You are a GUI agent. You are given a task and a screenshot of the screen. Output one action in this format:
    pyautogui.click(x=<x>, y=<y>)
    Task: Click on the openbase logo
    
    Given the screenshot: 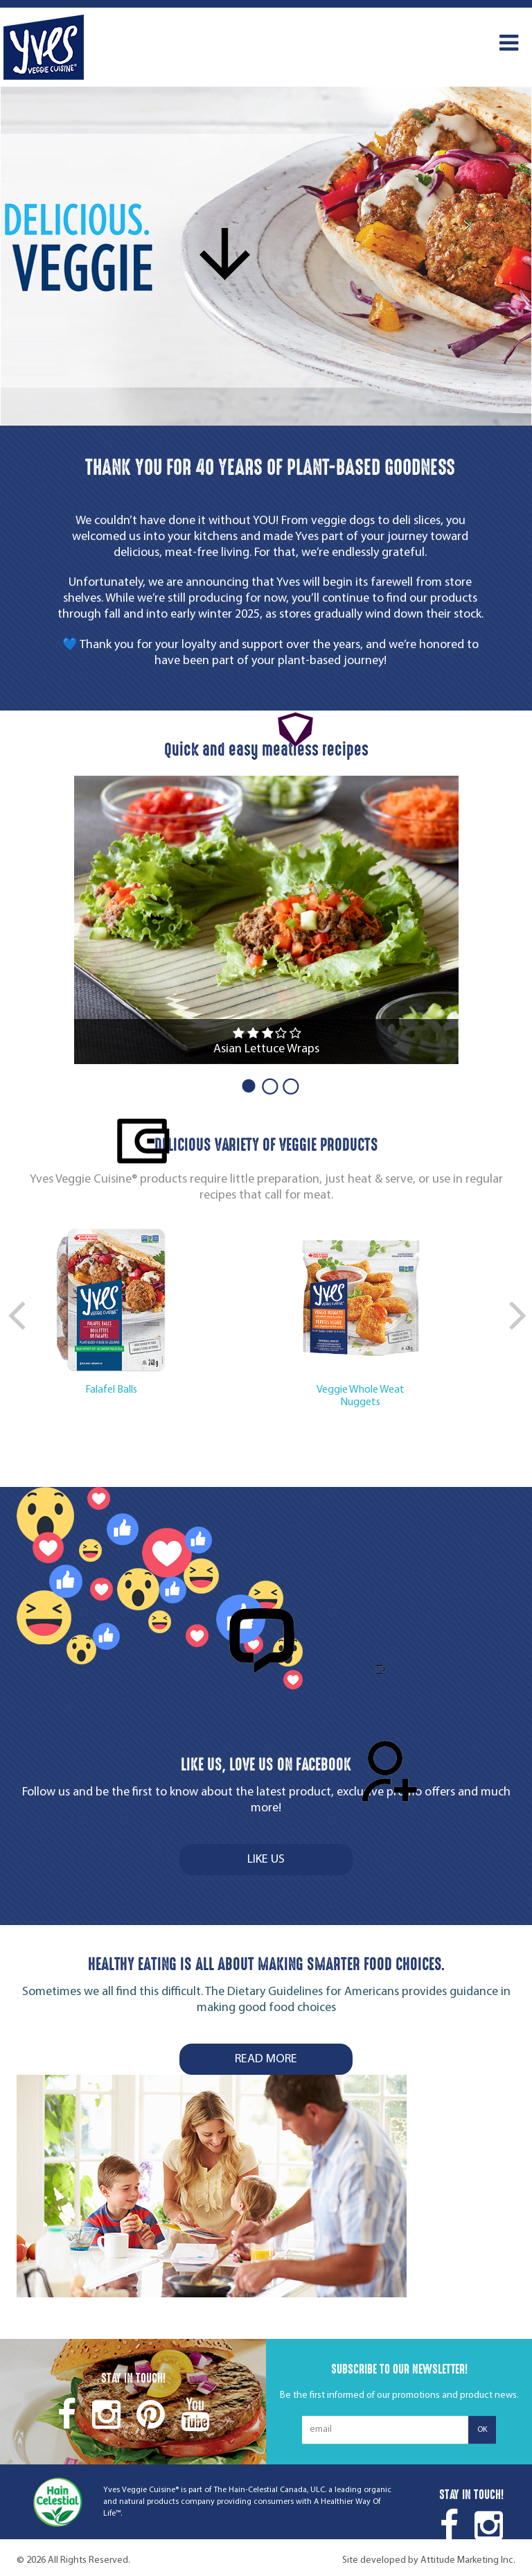 What is the action you would take?
    pyautogui.click(x=295, y=728)
    